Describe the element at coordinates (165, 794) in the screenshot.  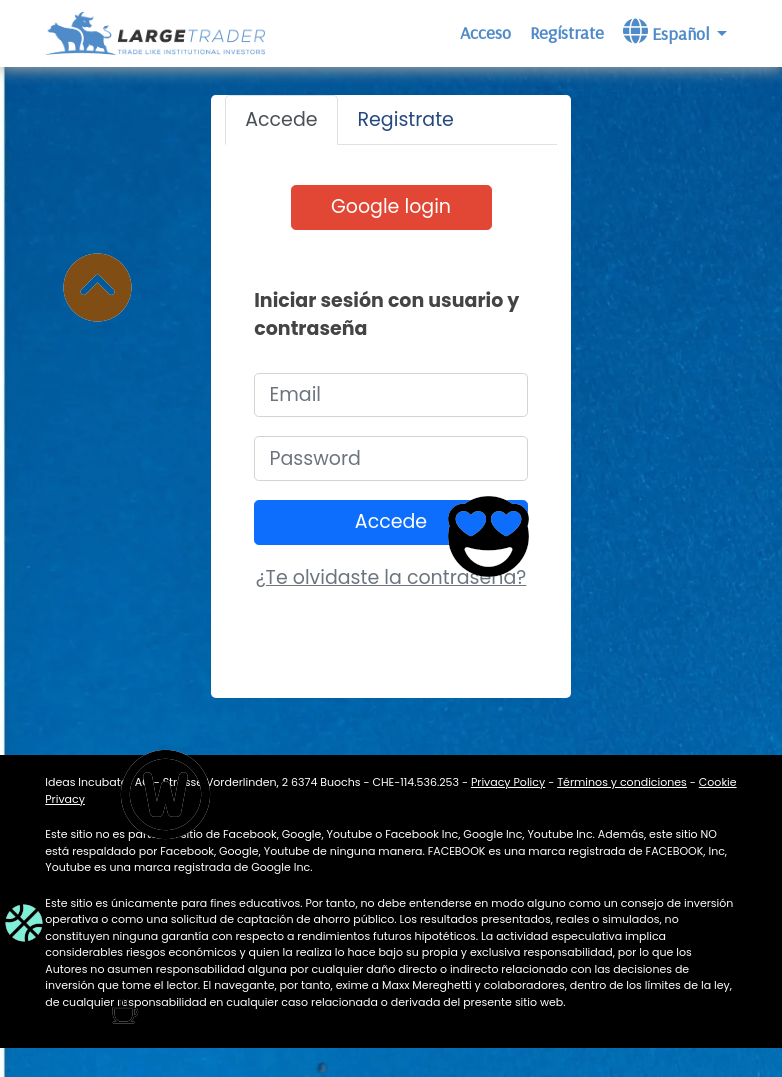
I see `laundry care symbol indicating wash dry setting` at that location.